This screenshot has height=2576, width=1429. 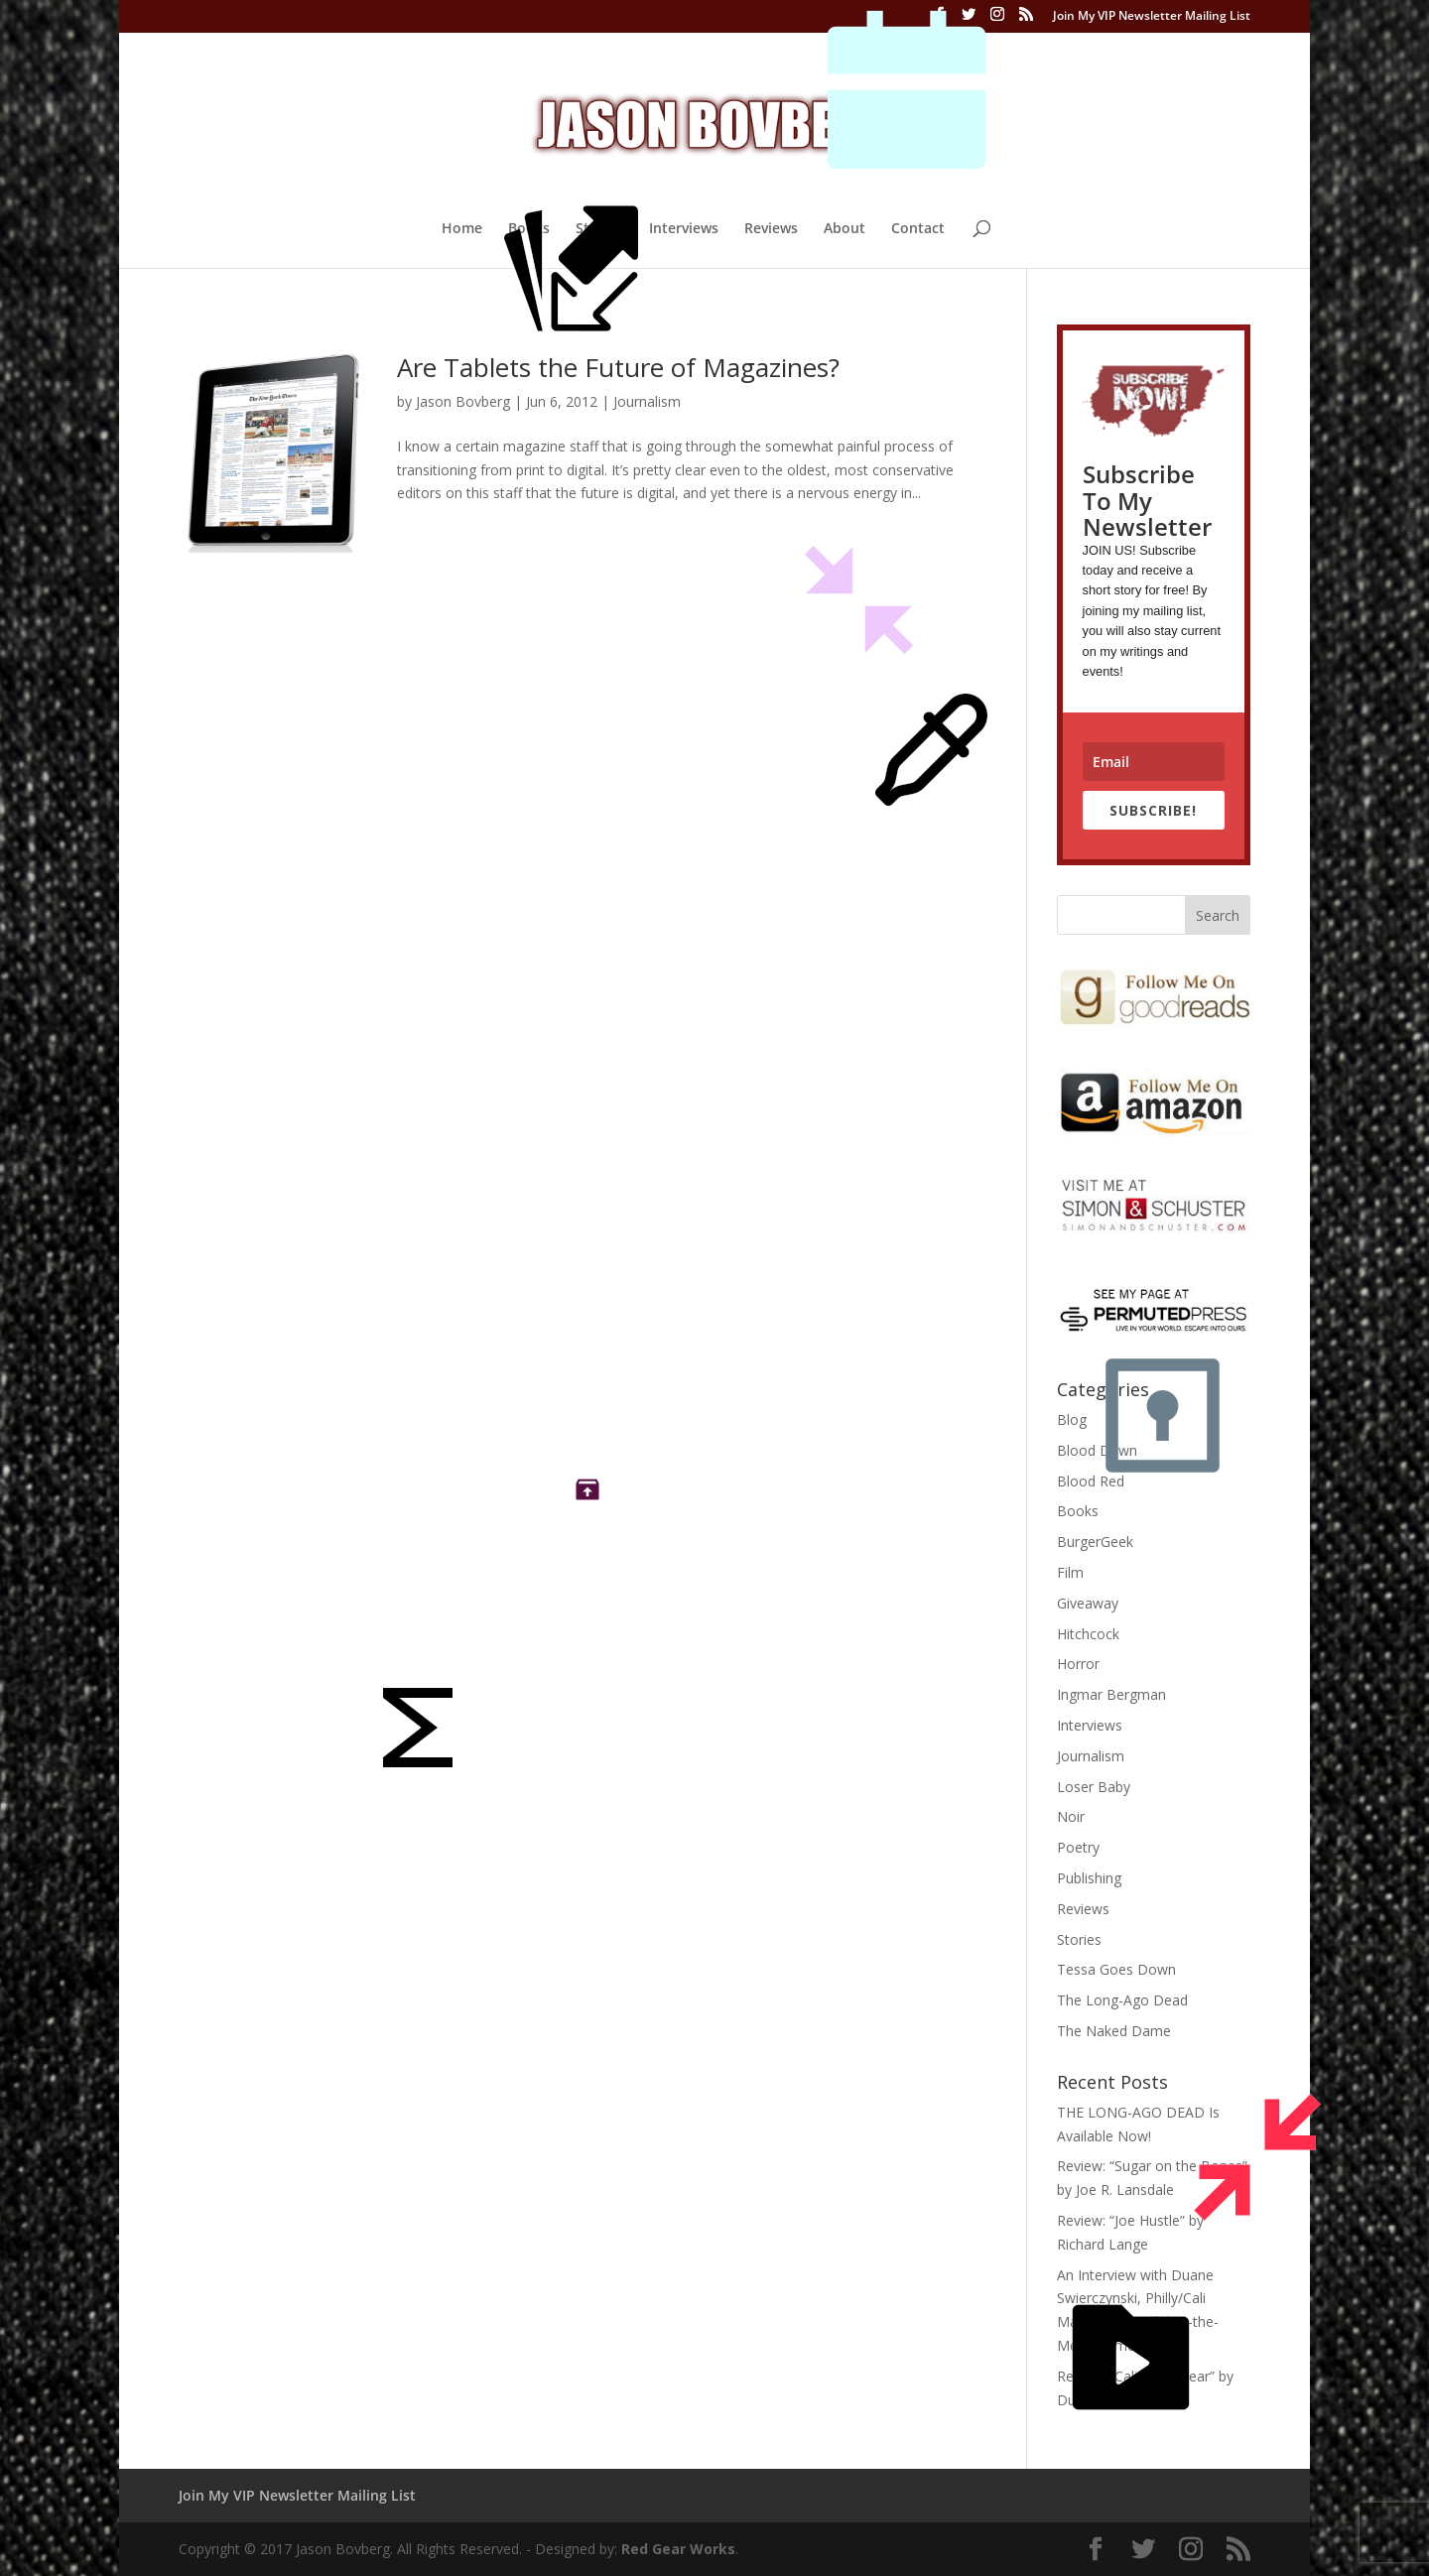 What do you see at coordinates (571, 268) in the screenshot?
I see `visit cardmarket trading card marketplace` at bounding box center [571, 268].